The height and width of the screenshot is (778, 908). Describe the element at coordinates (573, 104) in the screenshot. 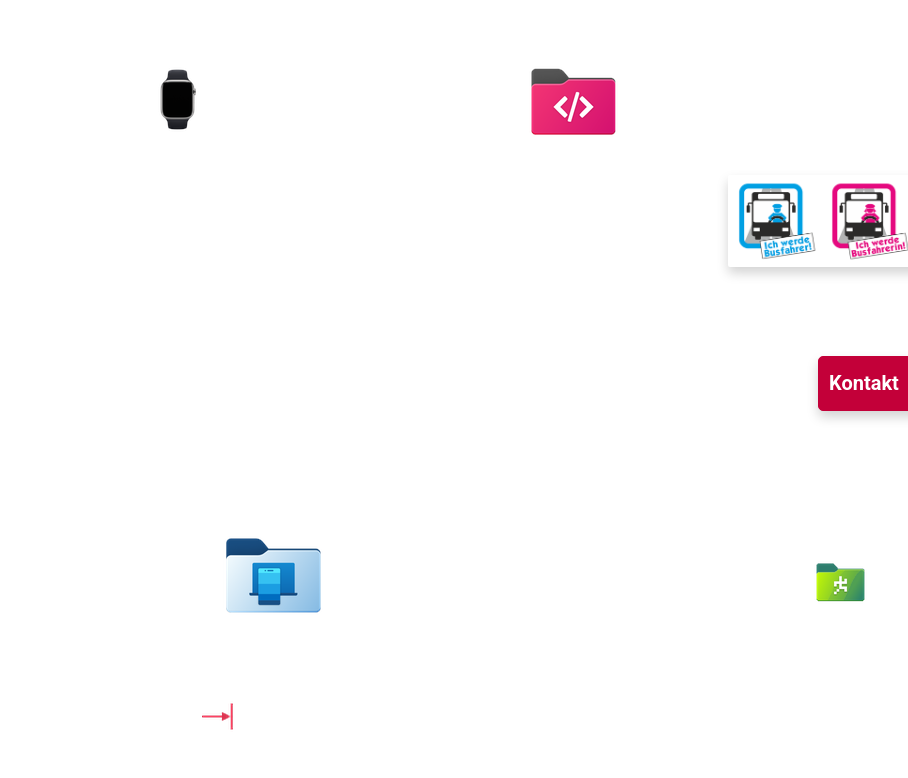

I see `open folder containing programming or code files` at that location.